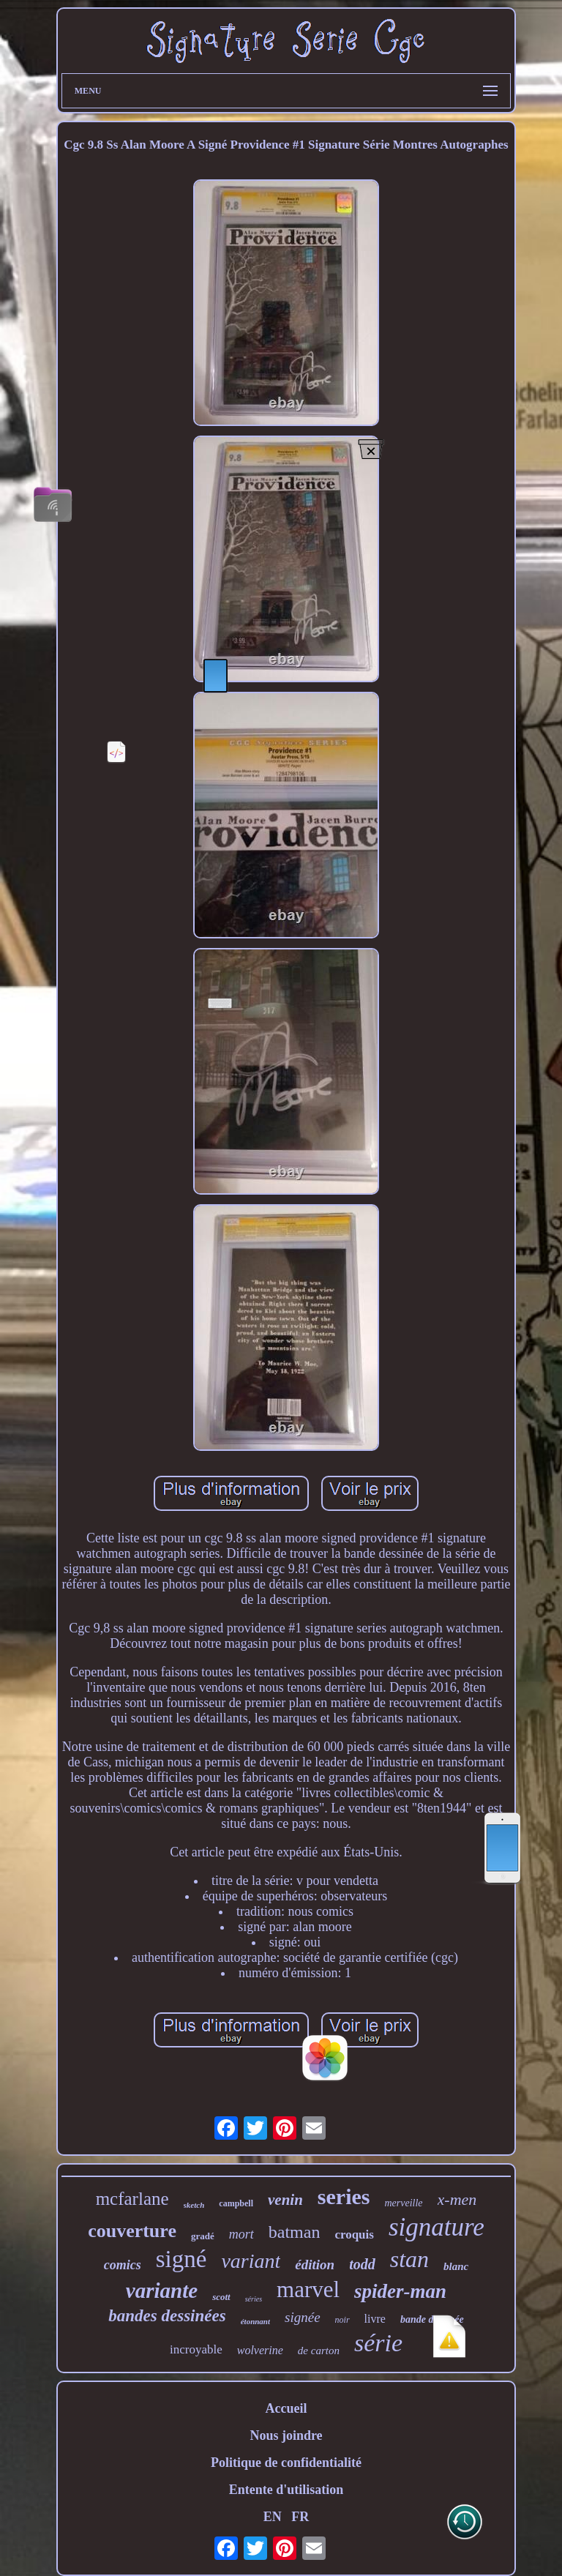  What do you see at coordinates (325, 2058) in the screenshot?
I see `open the photos app` at bounding box center [325, 2058].